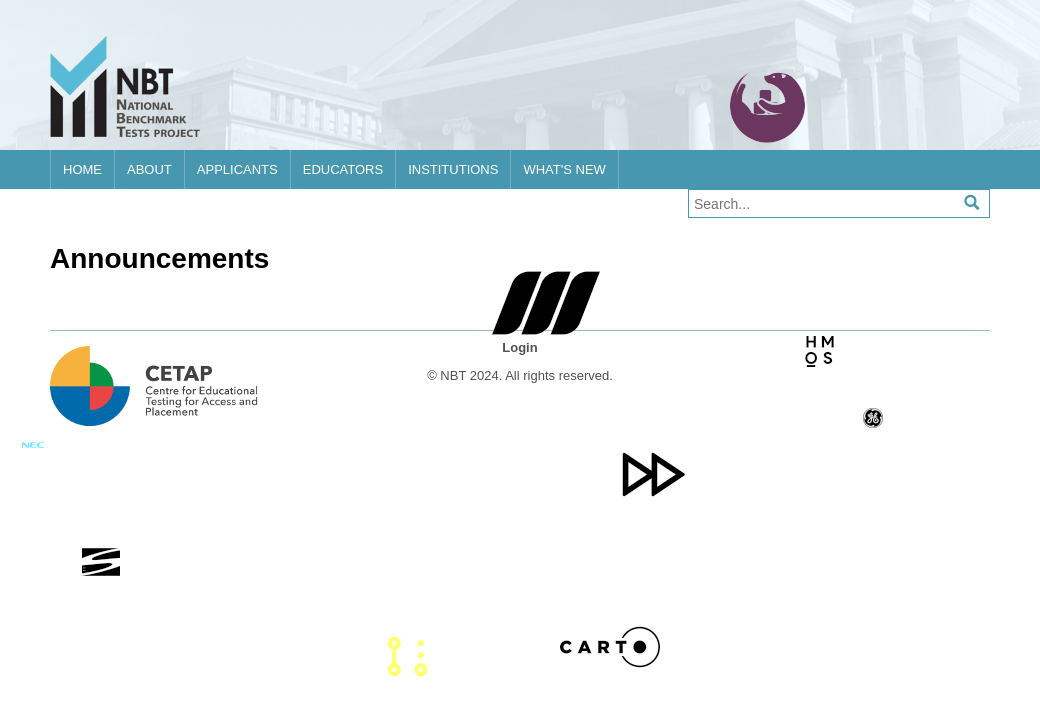 The width and height of the screenshot is (1040, 720). What do you see at coordinates (33, 445) in the screenshot?
I see `NEC corporation brand logo` at bounding box center [33, 445].